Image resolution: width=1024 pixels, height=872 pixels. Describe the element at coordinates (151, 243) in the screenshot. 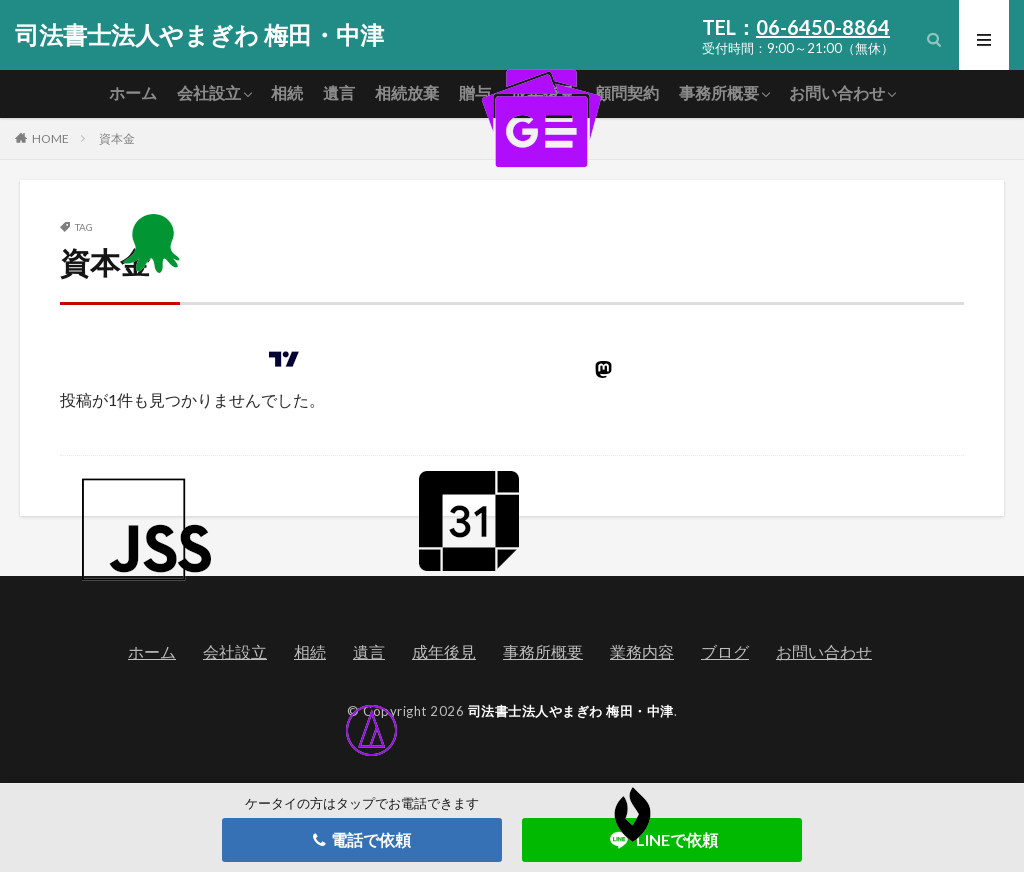

I see `Octopus Deploy logo` at that location.